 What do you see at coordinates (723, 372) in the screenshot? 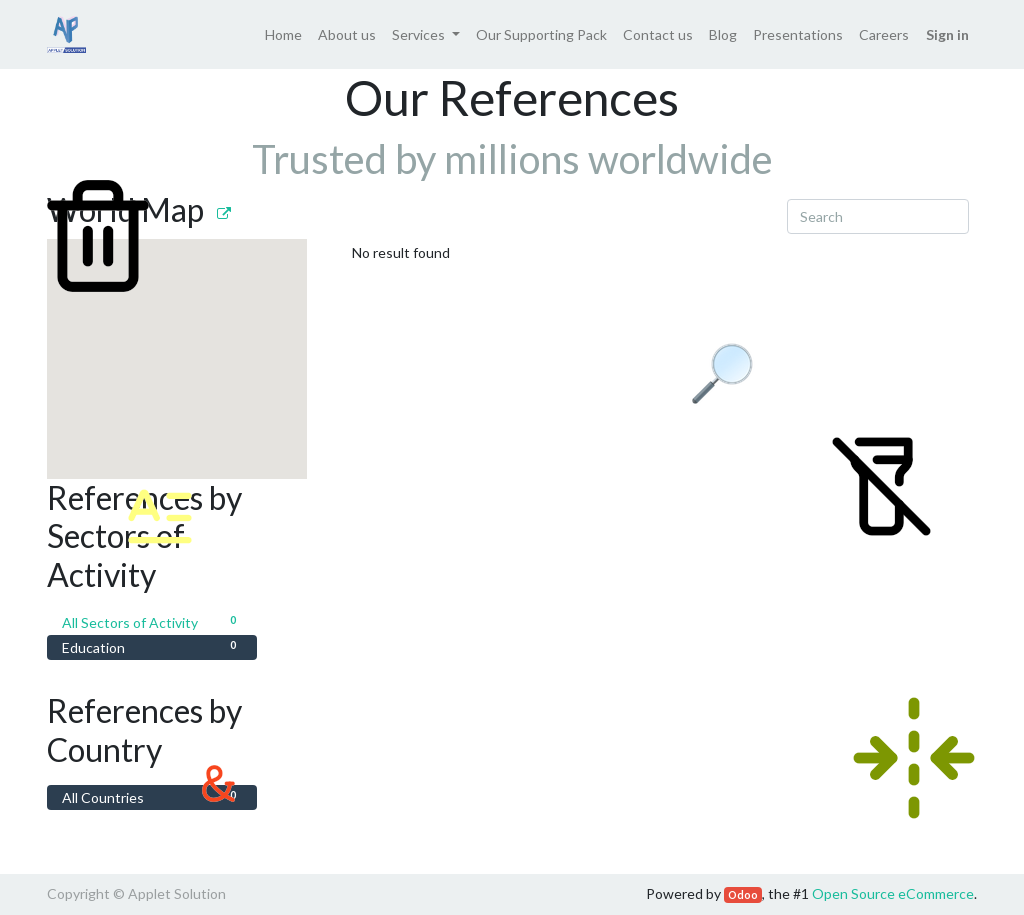
I see `search for content or files` at bounding box center [723, 372].